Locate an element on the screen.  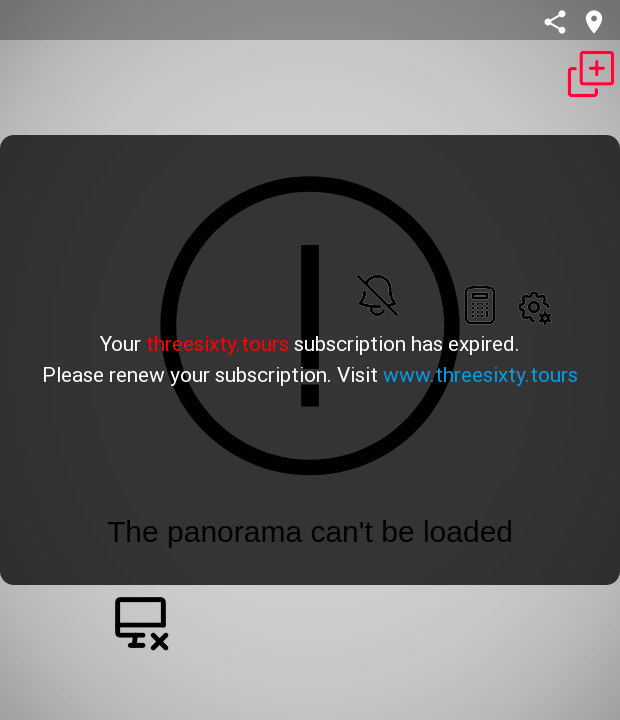
access settings or preferences is located at coordinates (534, 307).